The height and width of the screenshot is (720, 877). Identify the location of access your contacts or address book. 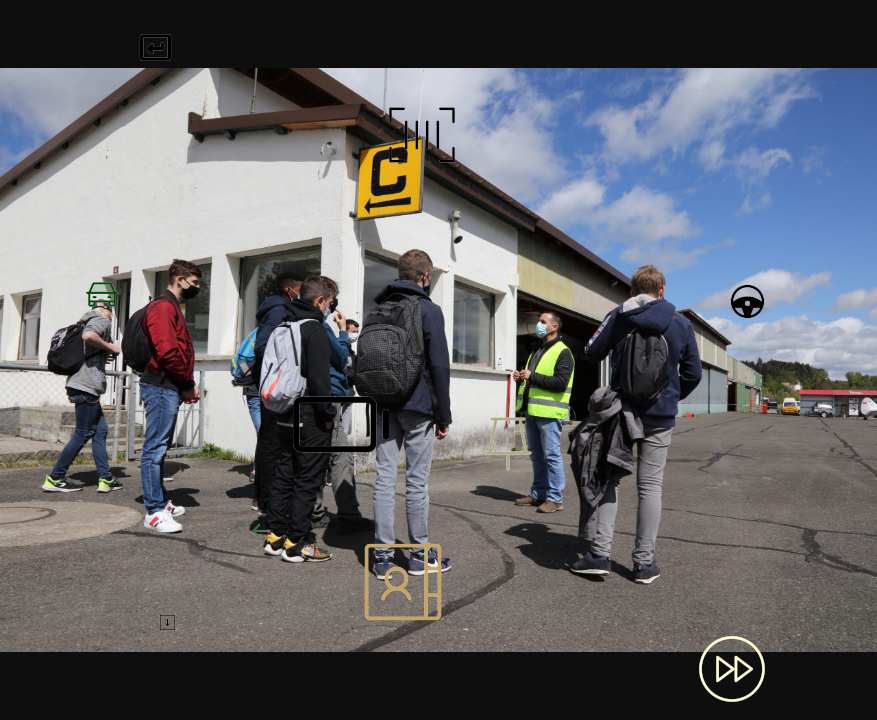
(403, 582).